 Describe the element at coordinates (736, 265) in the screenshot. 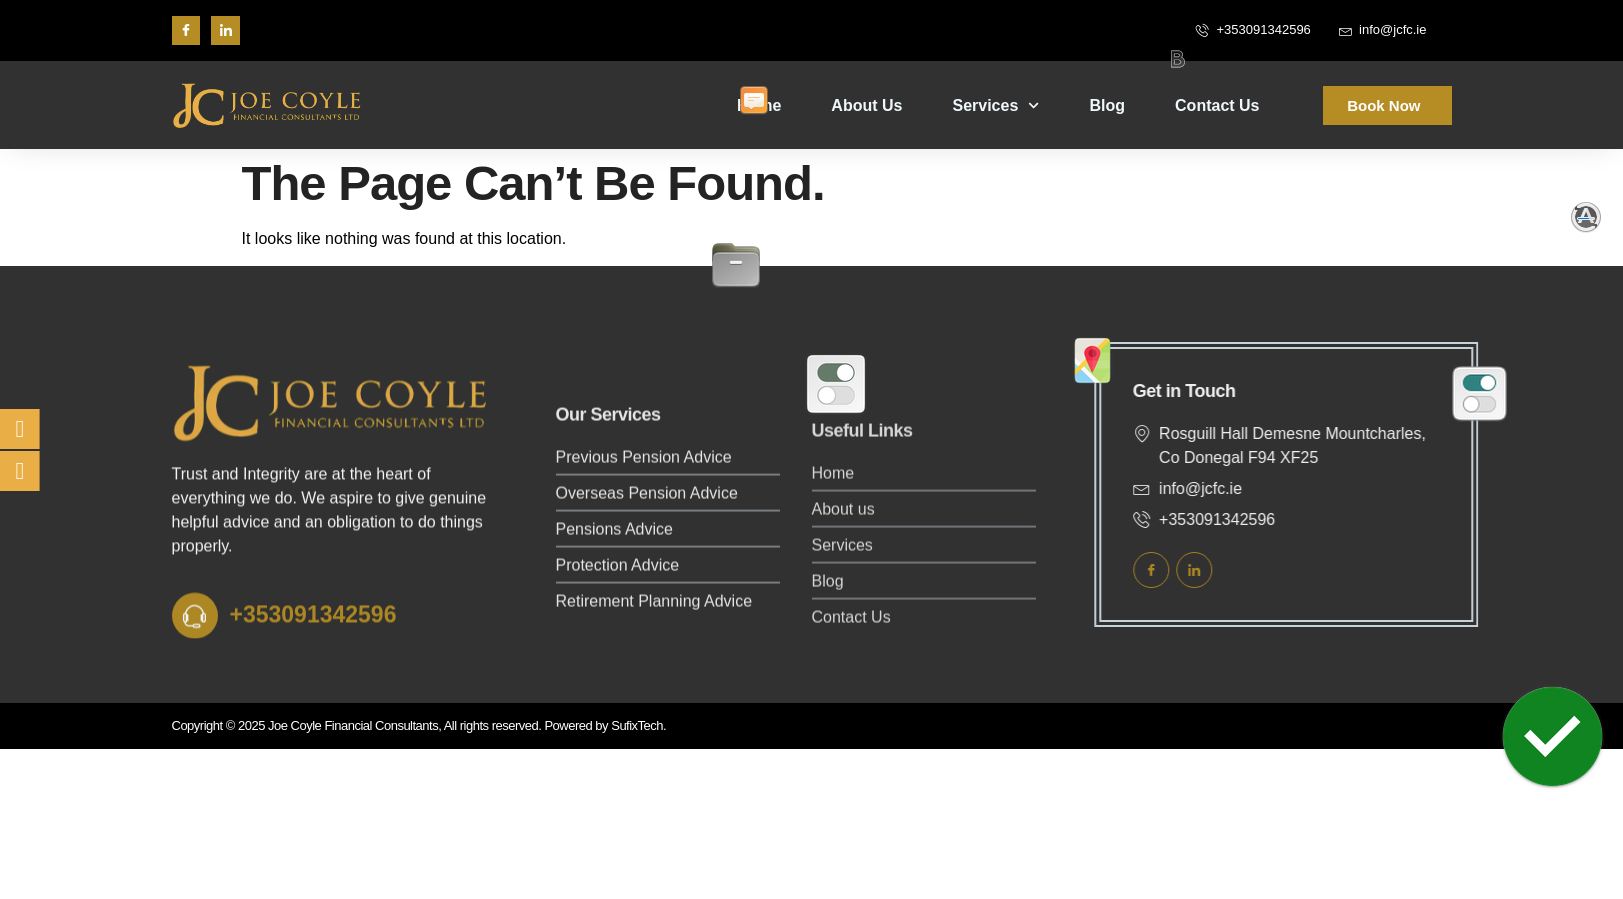

I see `open the nautilus file manager` at that location.